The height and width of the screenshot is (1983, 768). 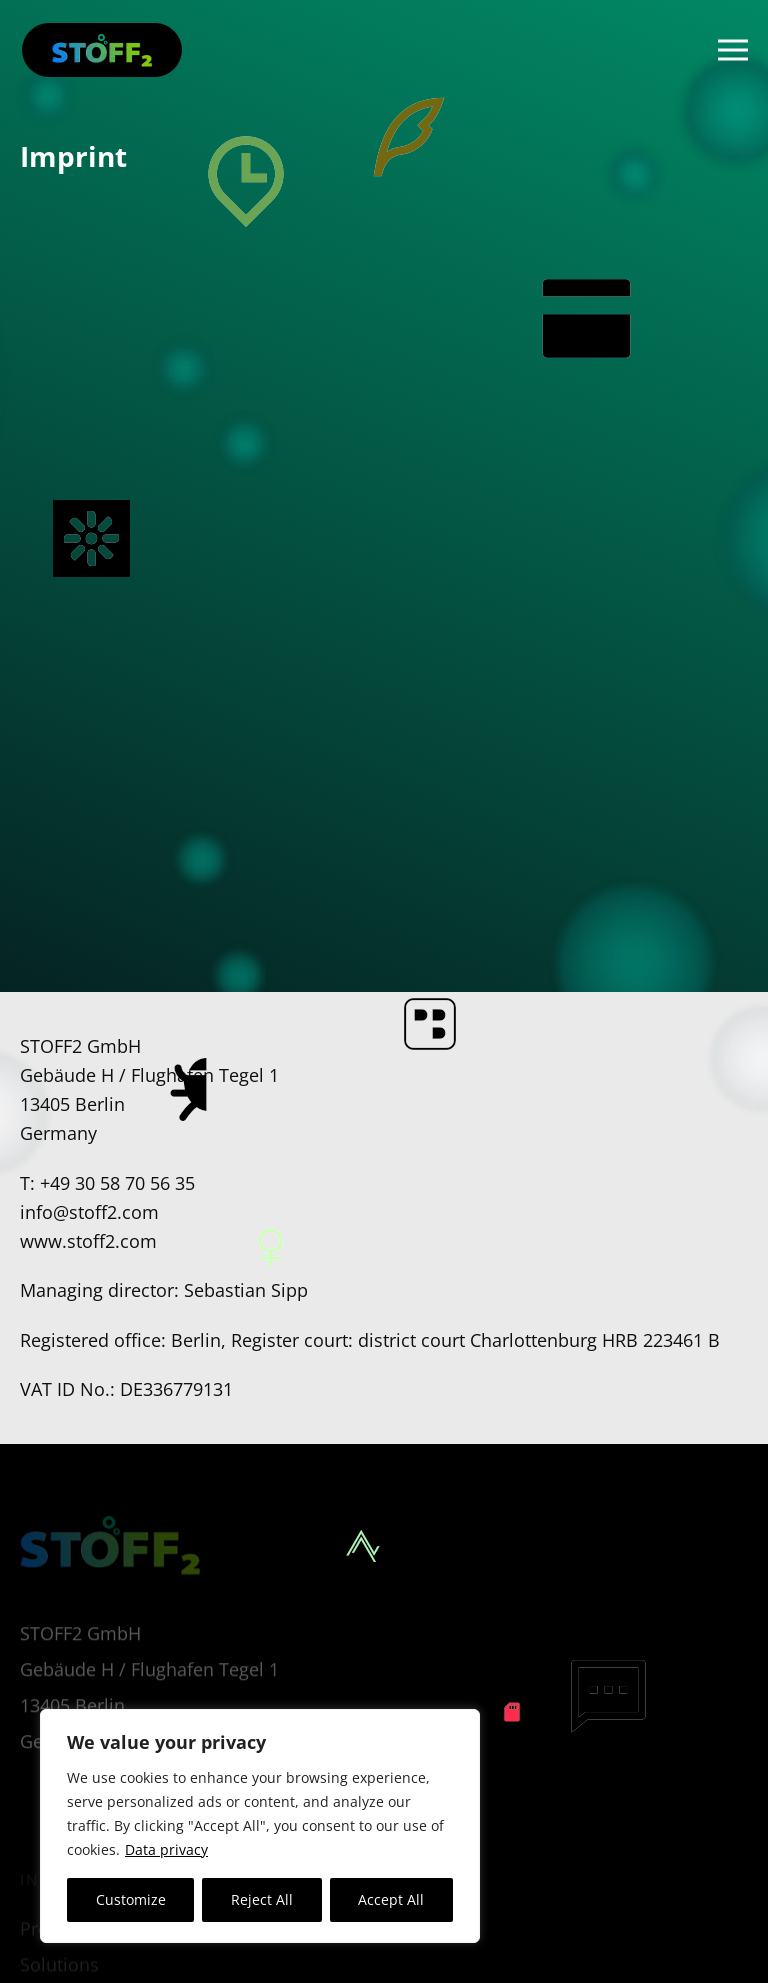 I want to click on perbyte brand logo, so click(x=430, y=1024).